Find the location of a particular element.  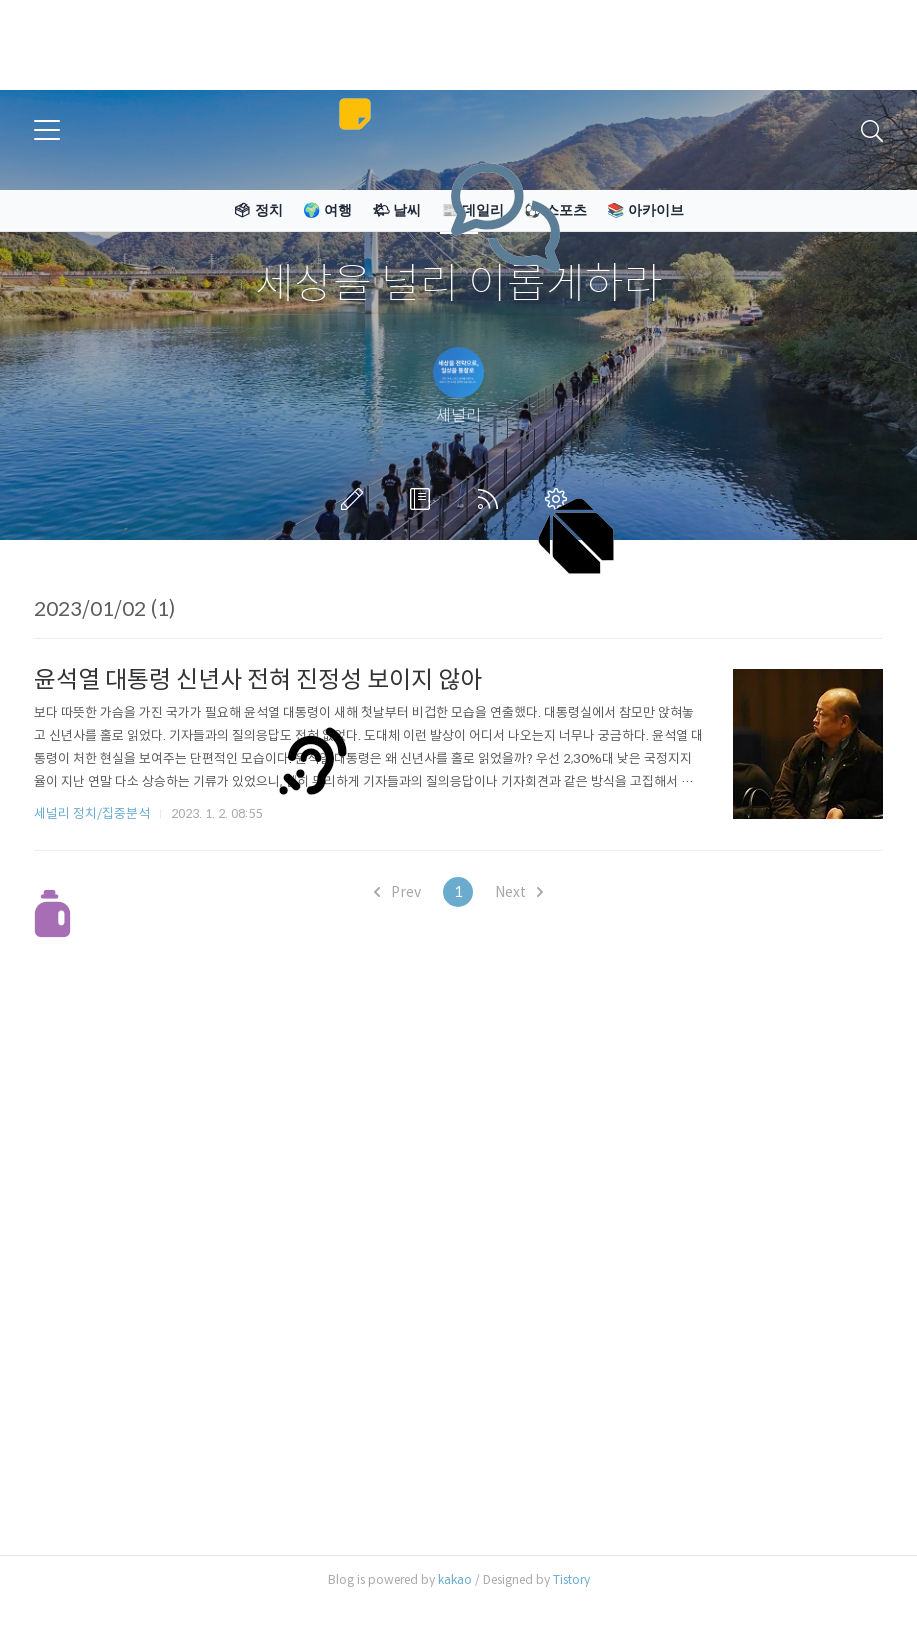

add a new sticky note is located at coordinates (355, 114).